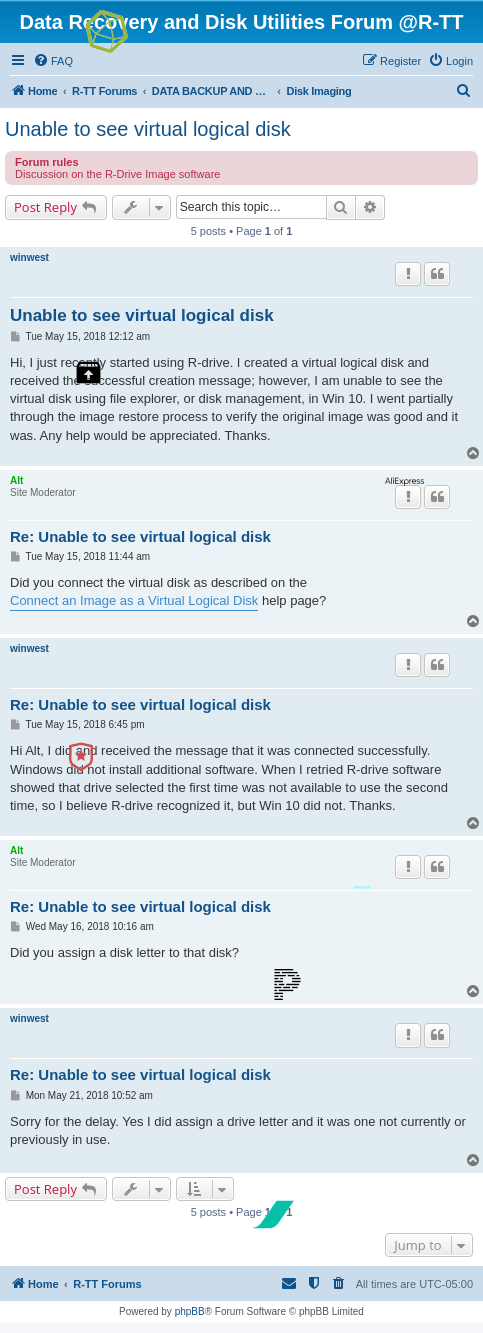 This screenshot has width=483, height=1333. I want to click on Pegasus Airlines logo, so click(362, 887).